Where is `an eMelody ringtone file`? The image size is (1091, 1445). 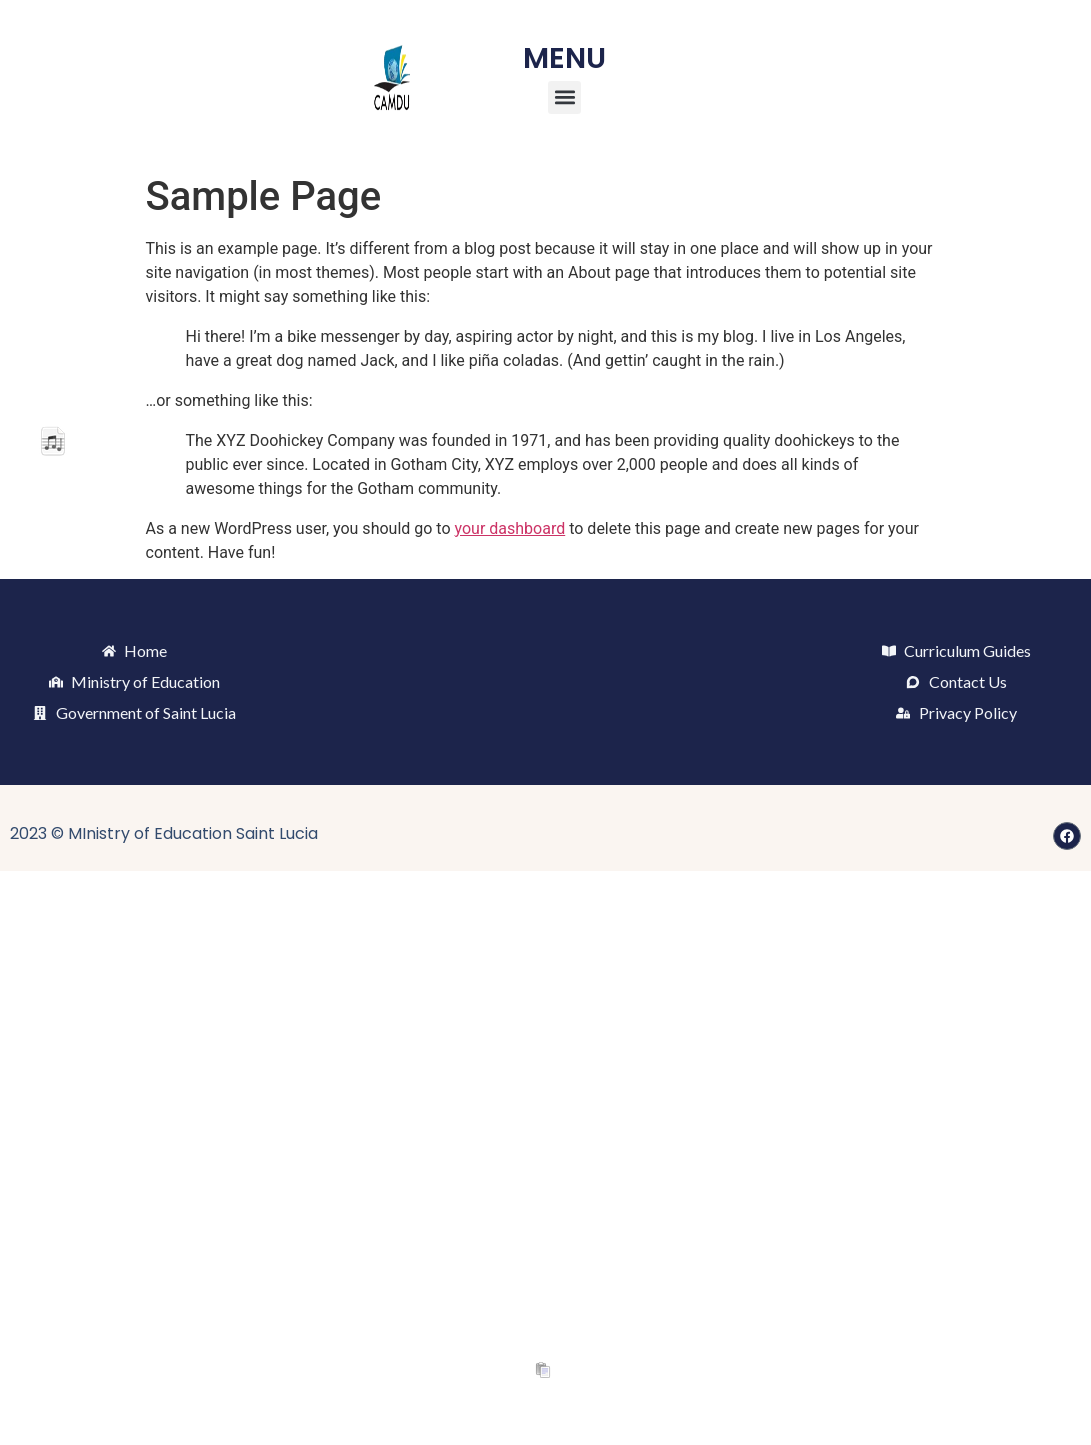 an eMelody ringtone file is located at coordinates (53, 441).